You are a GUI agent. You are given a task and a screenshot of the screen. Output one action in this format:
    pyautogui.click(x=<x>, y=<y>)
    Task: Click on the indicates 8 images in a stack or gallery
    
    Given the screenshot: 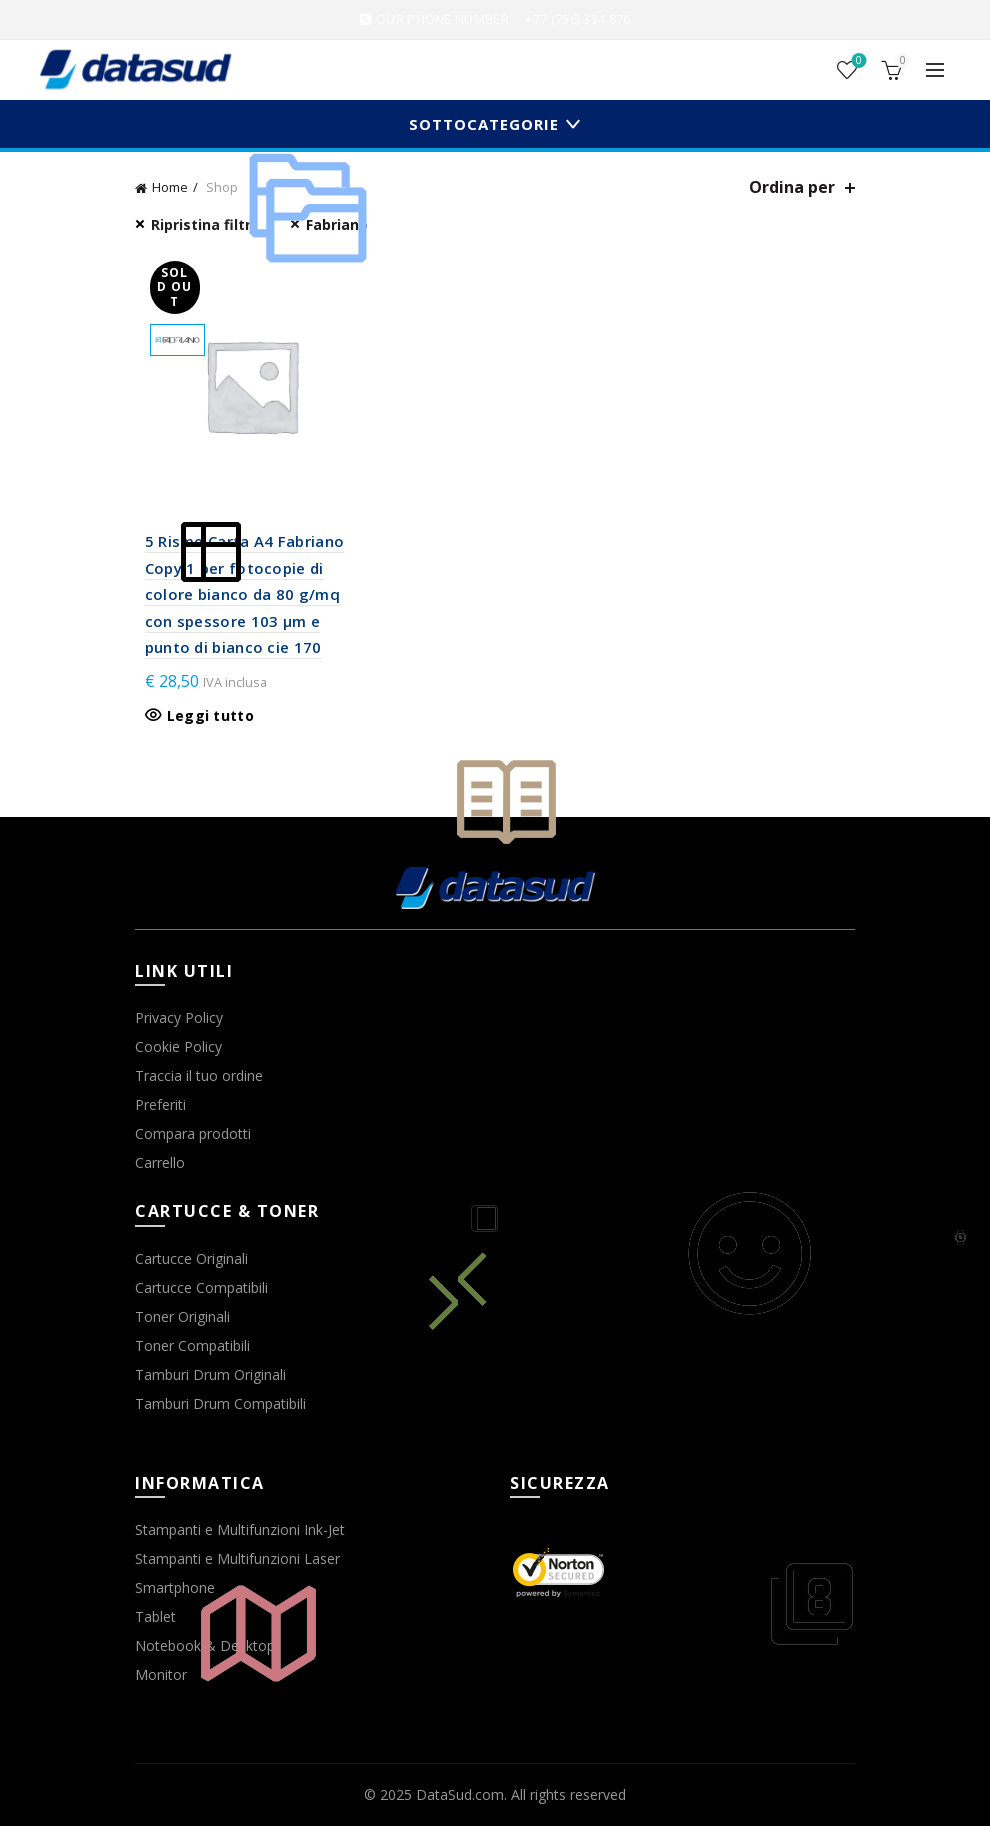 What is the action you would take?
    pyautogui.click(x=812, y=1604)
    